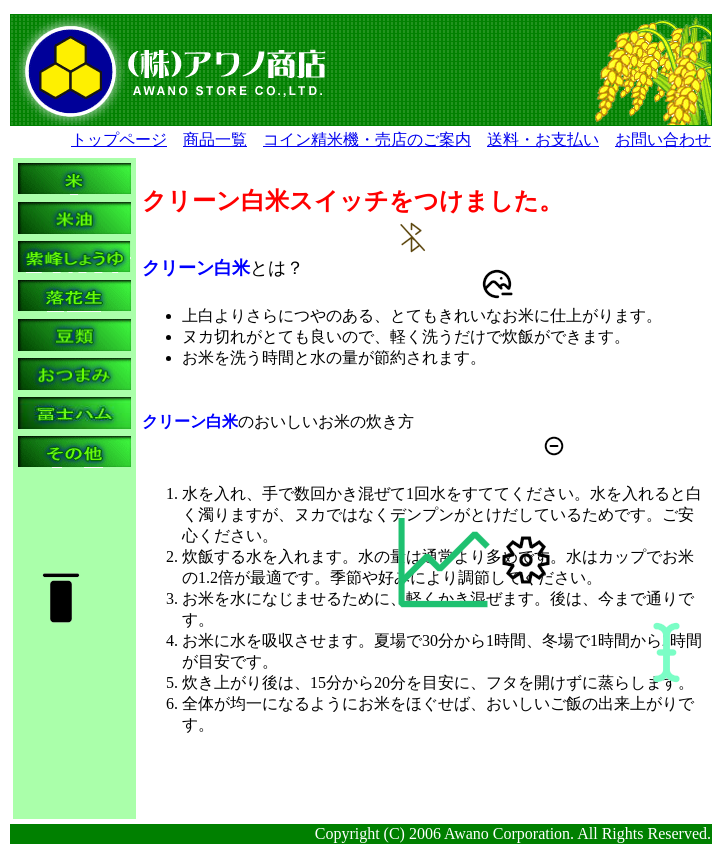 This screenshot has height=858, width=714. Describe the element at coordinates (497, 284) in the screenshot. I see `remove a photo from your collection` at that location.